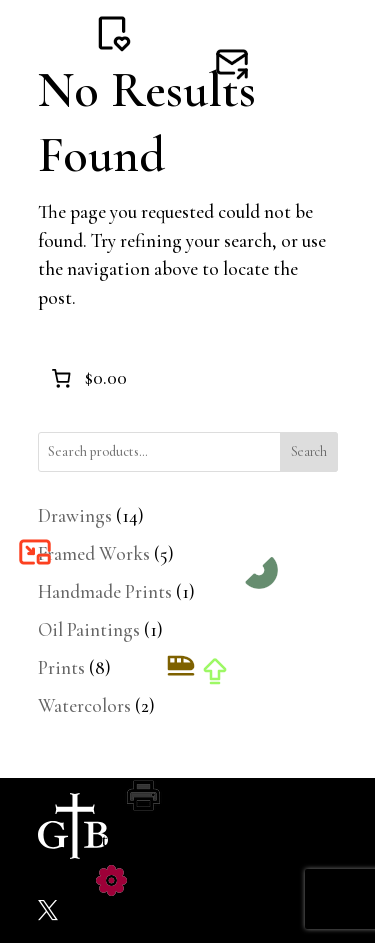  Describe the element at coordinates (232, 62) in the screenshot. I see `share this email with others` at that location.